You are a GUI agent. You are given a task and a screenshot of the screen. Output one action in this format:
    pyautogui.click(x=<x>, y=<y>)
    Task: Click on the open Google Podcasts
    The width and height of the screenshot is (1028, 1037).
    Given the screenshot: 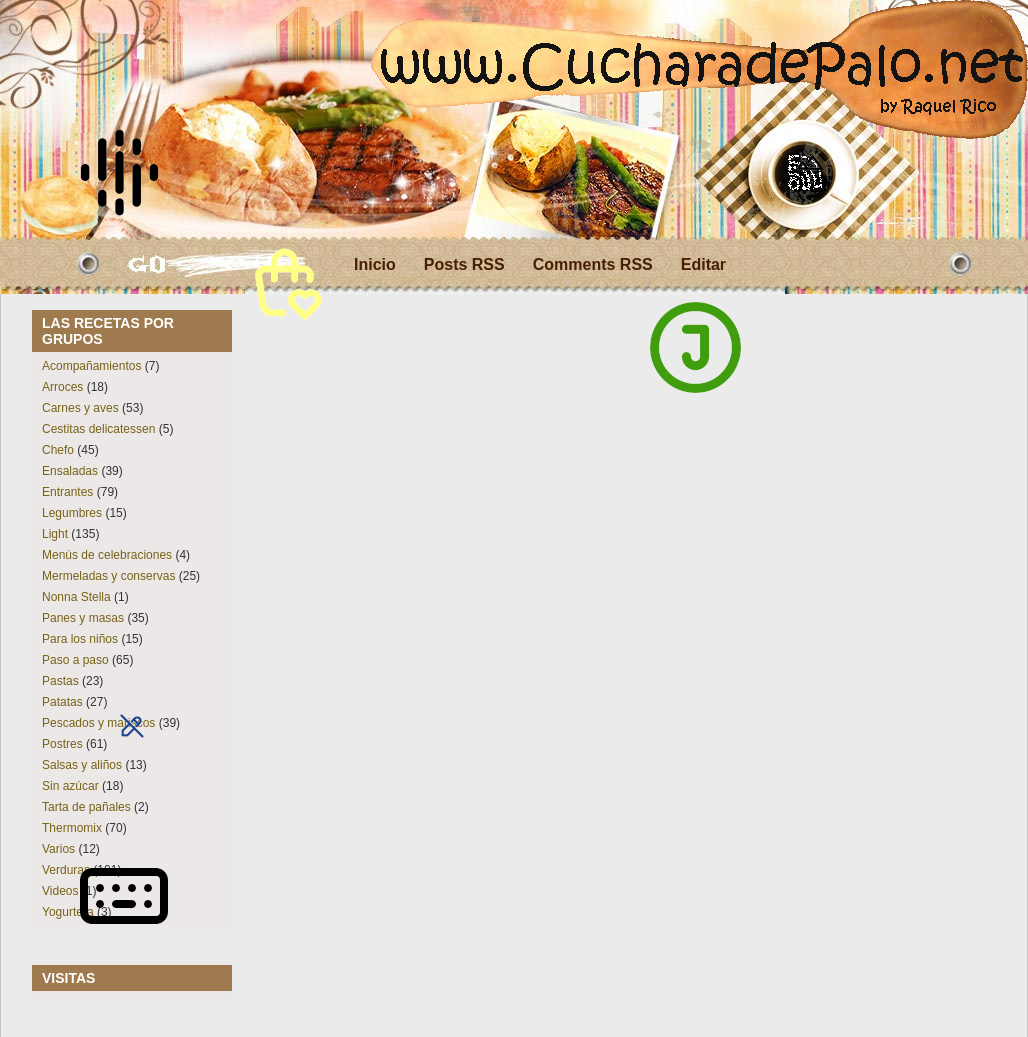 What is the action you would take?
    pyautogui.click(x=119, y=172)
    